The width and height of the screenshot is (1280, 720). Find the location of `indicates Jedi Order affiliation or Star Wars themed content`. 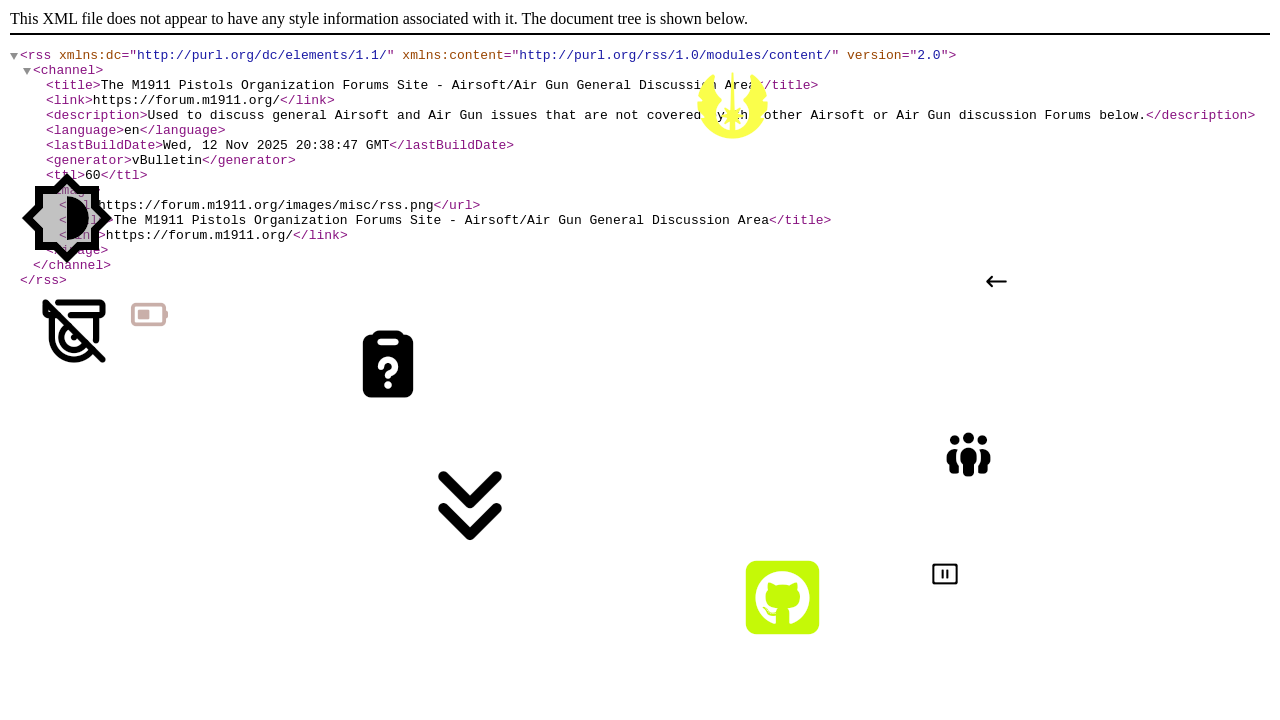

indicates Jedi Order affiliation or Star Wars themed content is located at coordinates (732, 105).